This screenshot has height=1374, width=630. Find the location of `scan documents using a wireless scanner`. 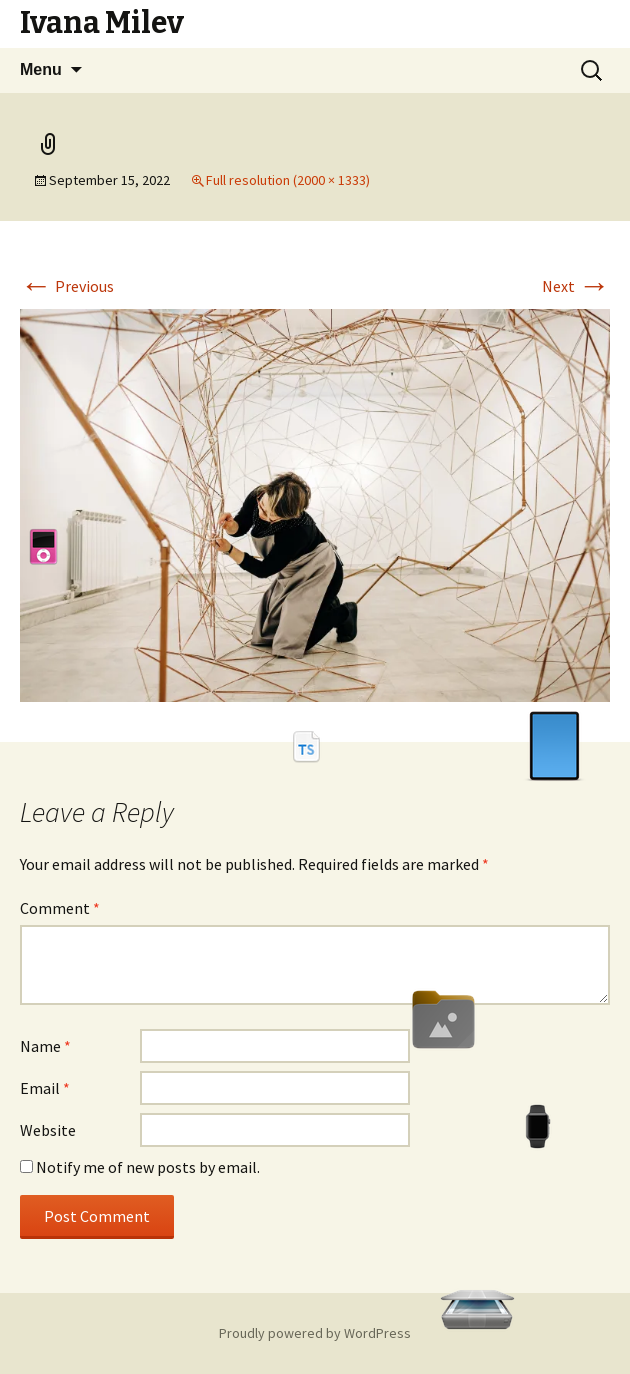

scan documents using a wireless scanner is located at coordinates (477, 1309).